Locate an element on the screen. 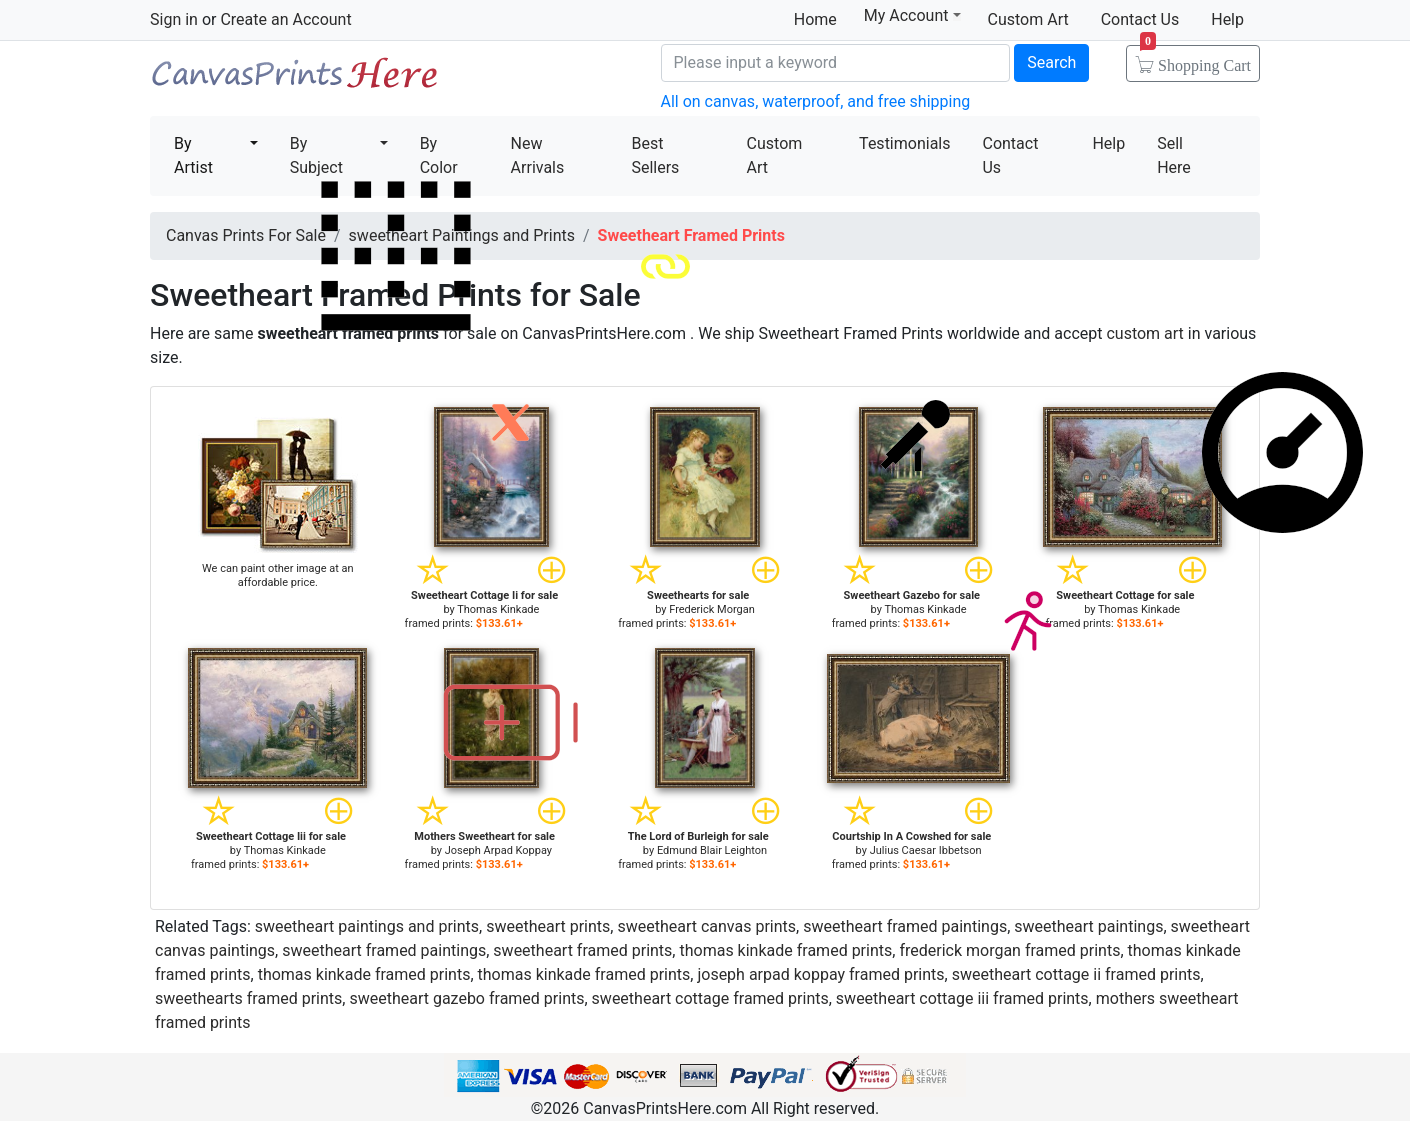 The height and width of the screenshot is (1121, 1410). copy or share a link is located at coordinates (665, 266).